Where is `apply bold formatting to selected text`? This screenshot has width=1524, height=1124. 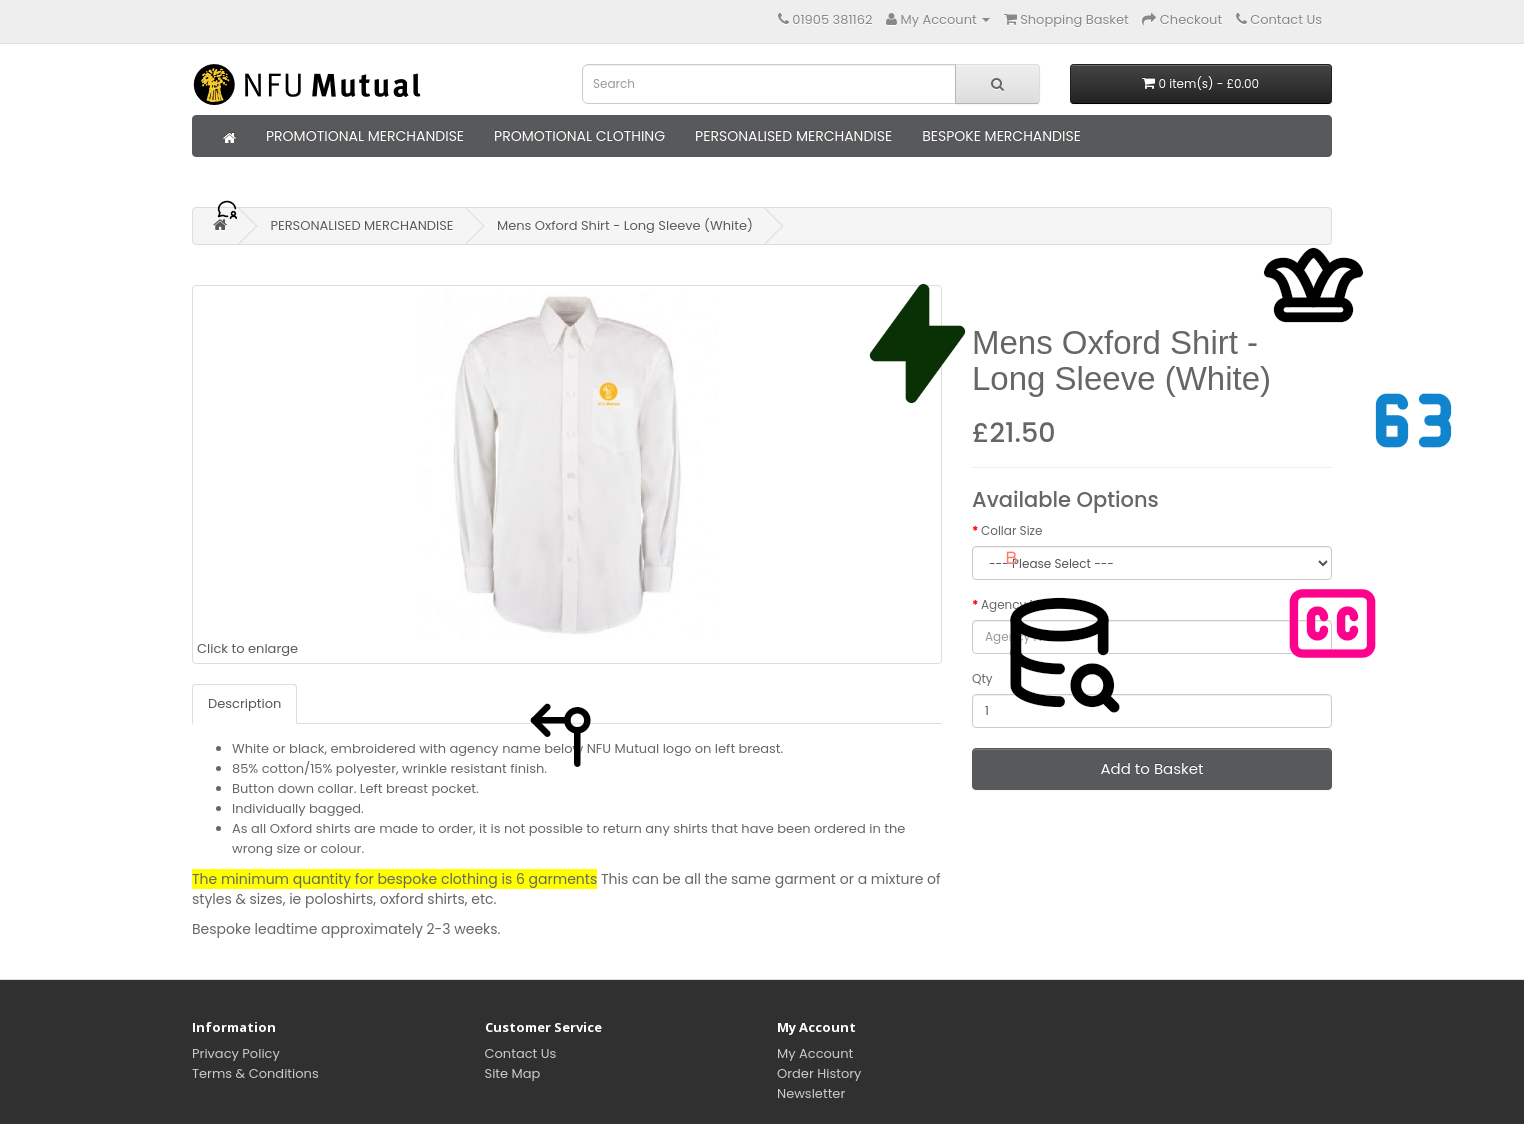
apply bold formatting to selected text is located at coordinates (1011, 558).